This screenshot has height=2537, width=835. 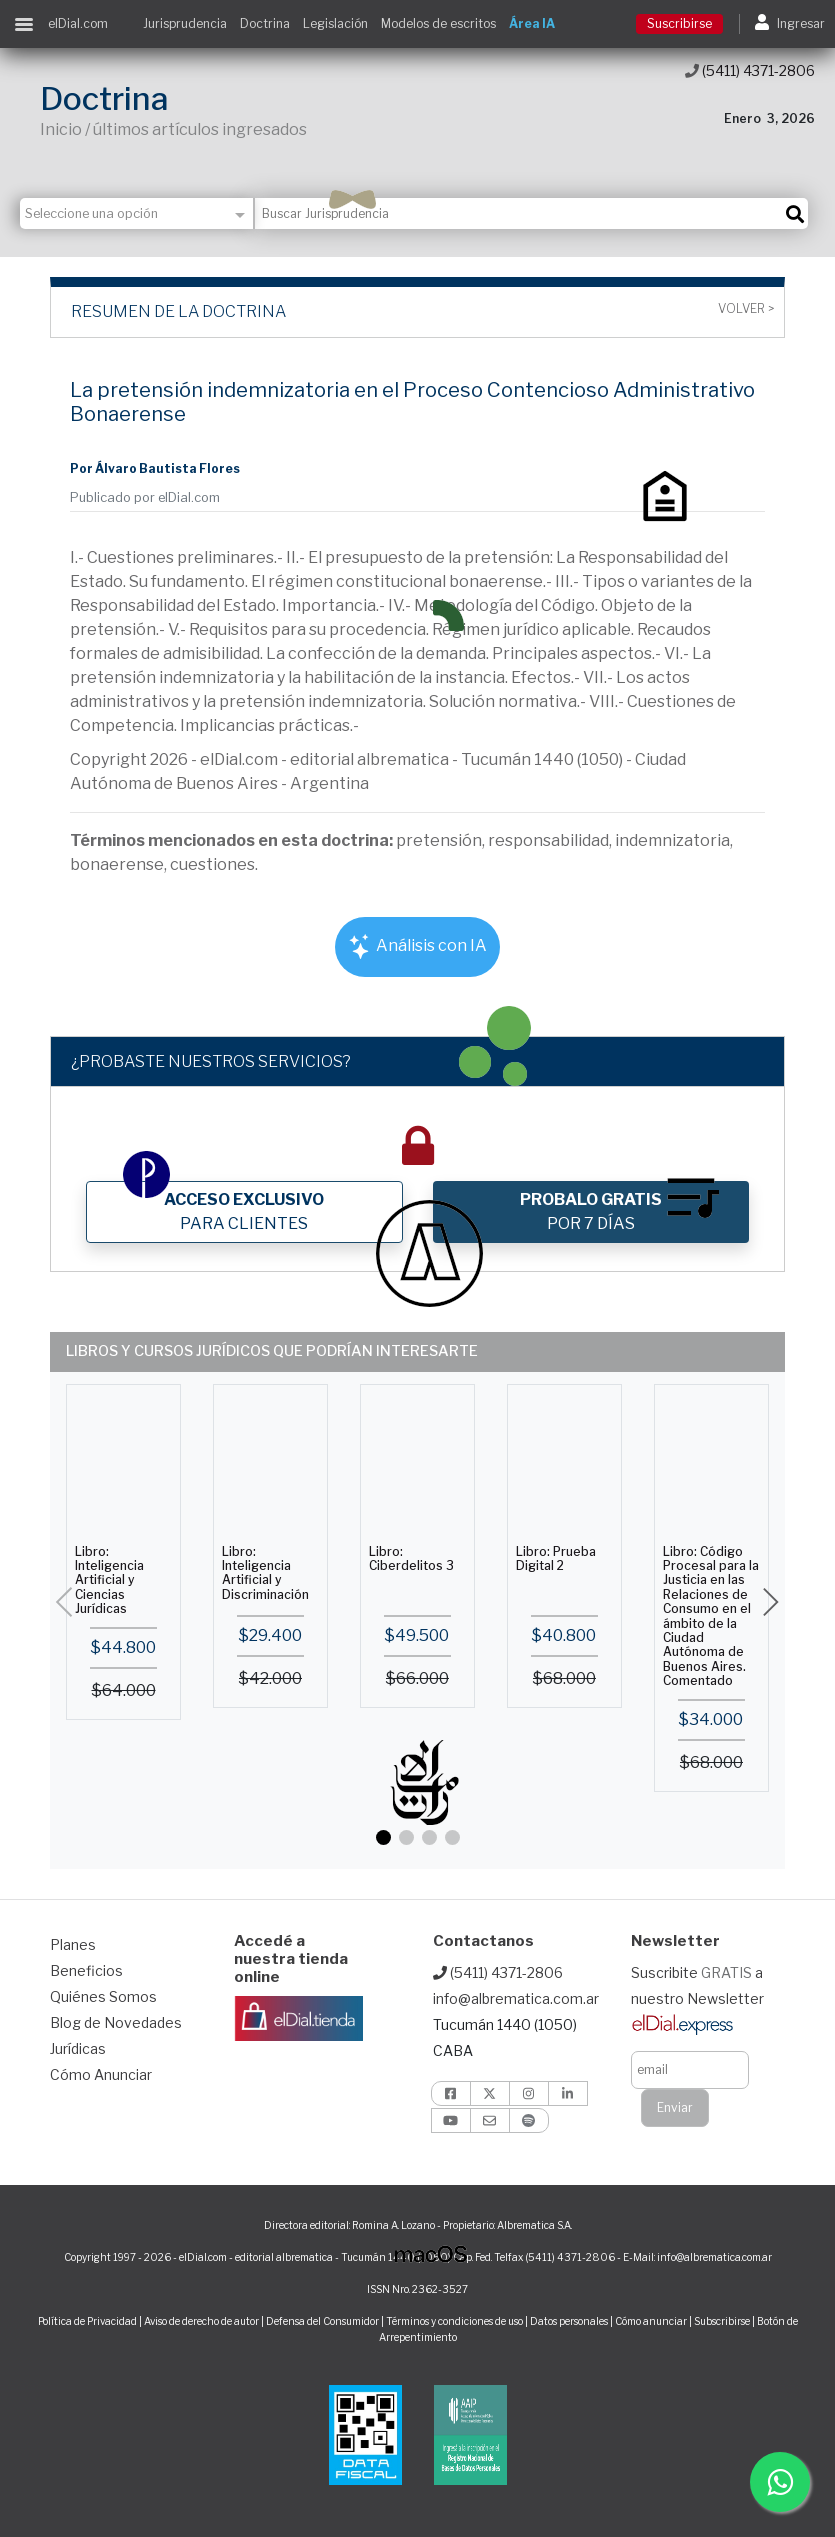 I want to click on open akiflow productivity app, so click(x=429, y=1253).